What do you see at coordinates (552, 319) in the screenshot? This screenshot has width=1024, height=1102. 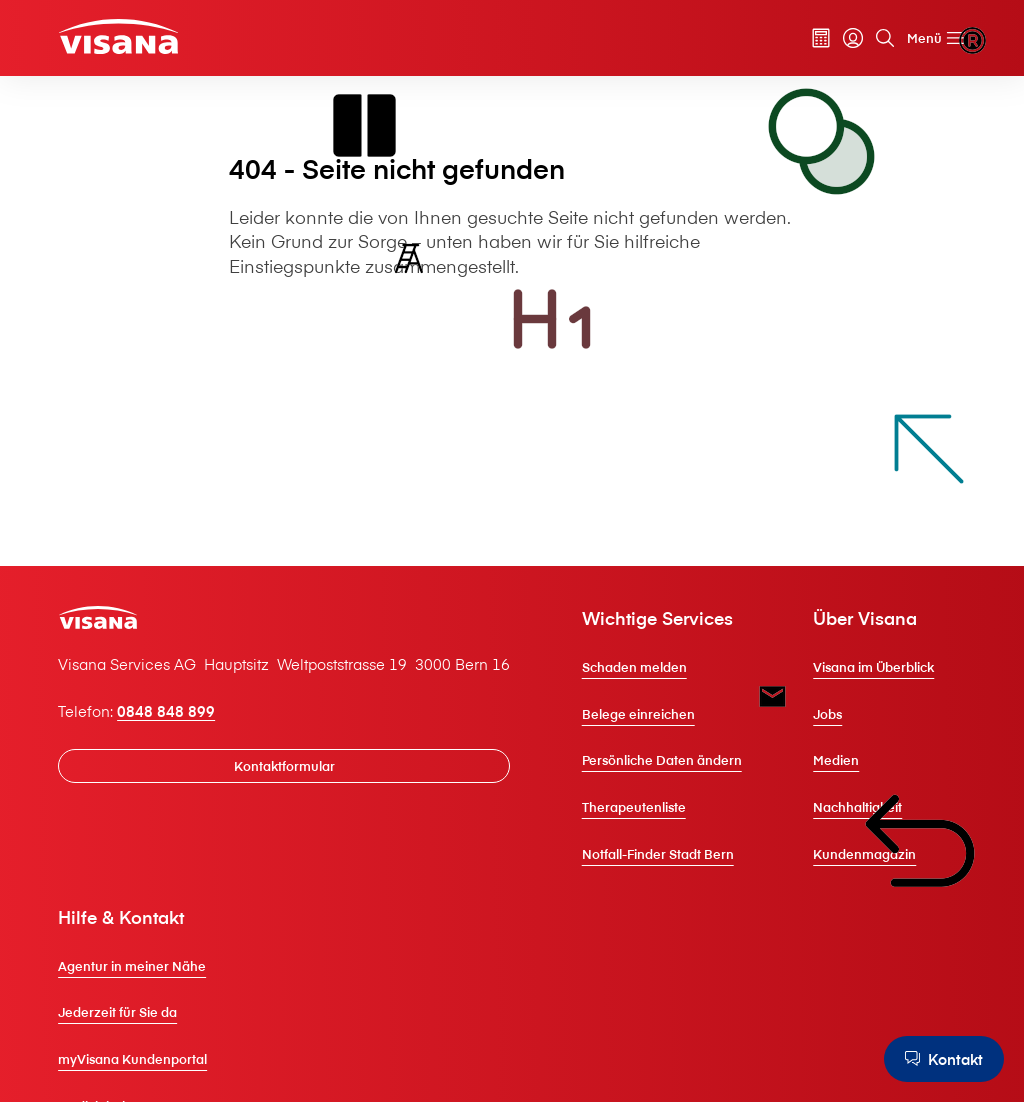 I see `format text as a level 1 heading` at bounding box center [552, 319].